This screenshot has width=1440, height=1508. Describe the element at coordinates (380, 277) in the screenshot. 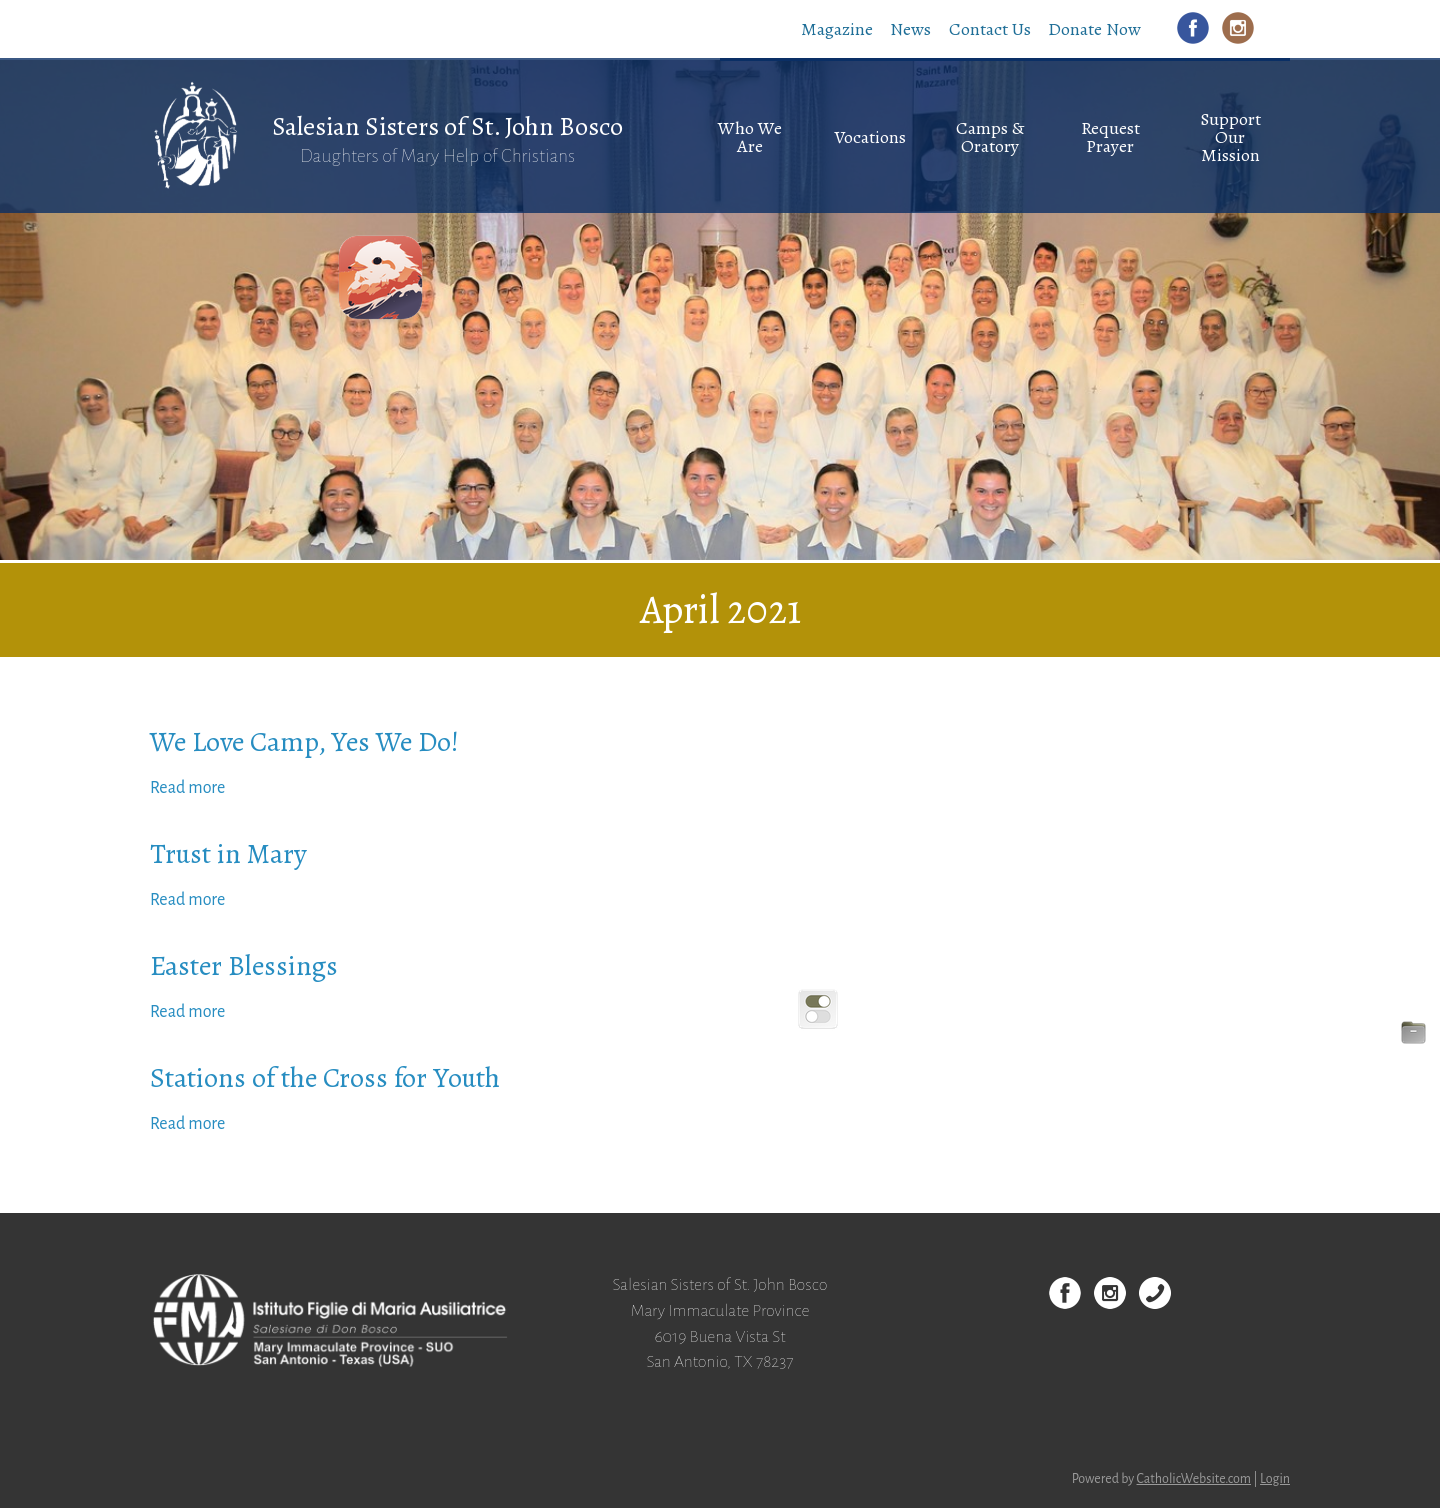

I see `open halloy IRC client` at that location.